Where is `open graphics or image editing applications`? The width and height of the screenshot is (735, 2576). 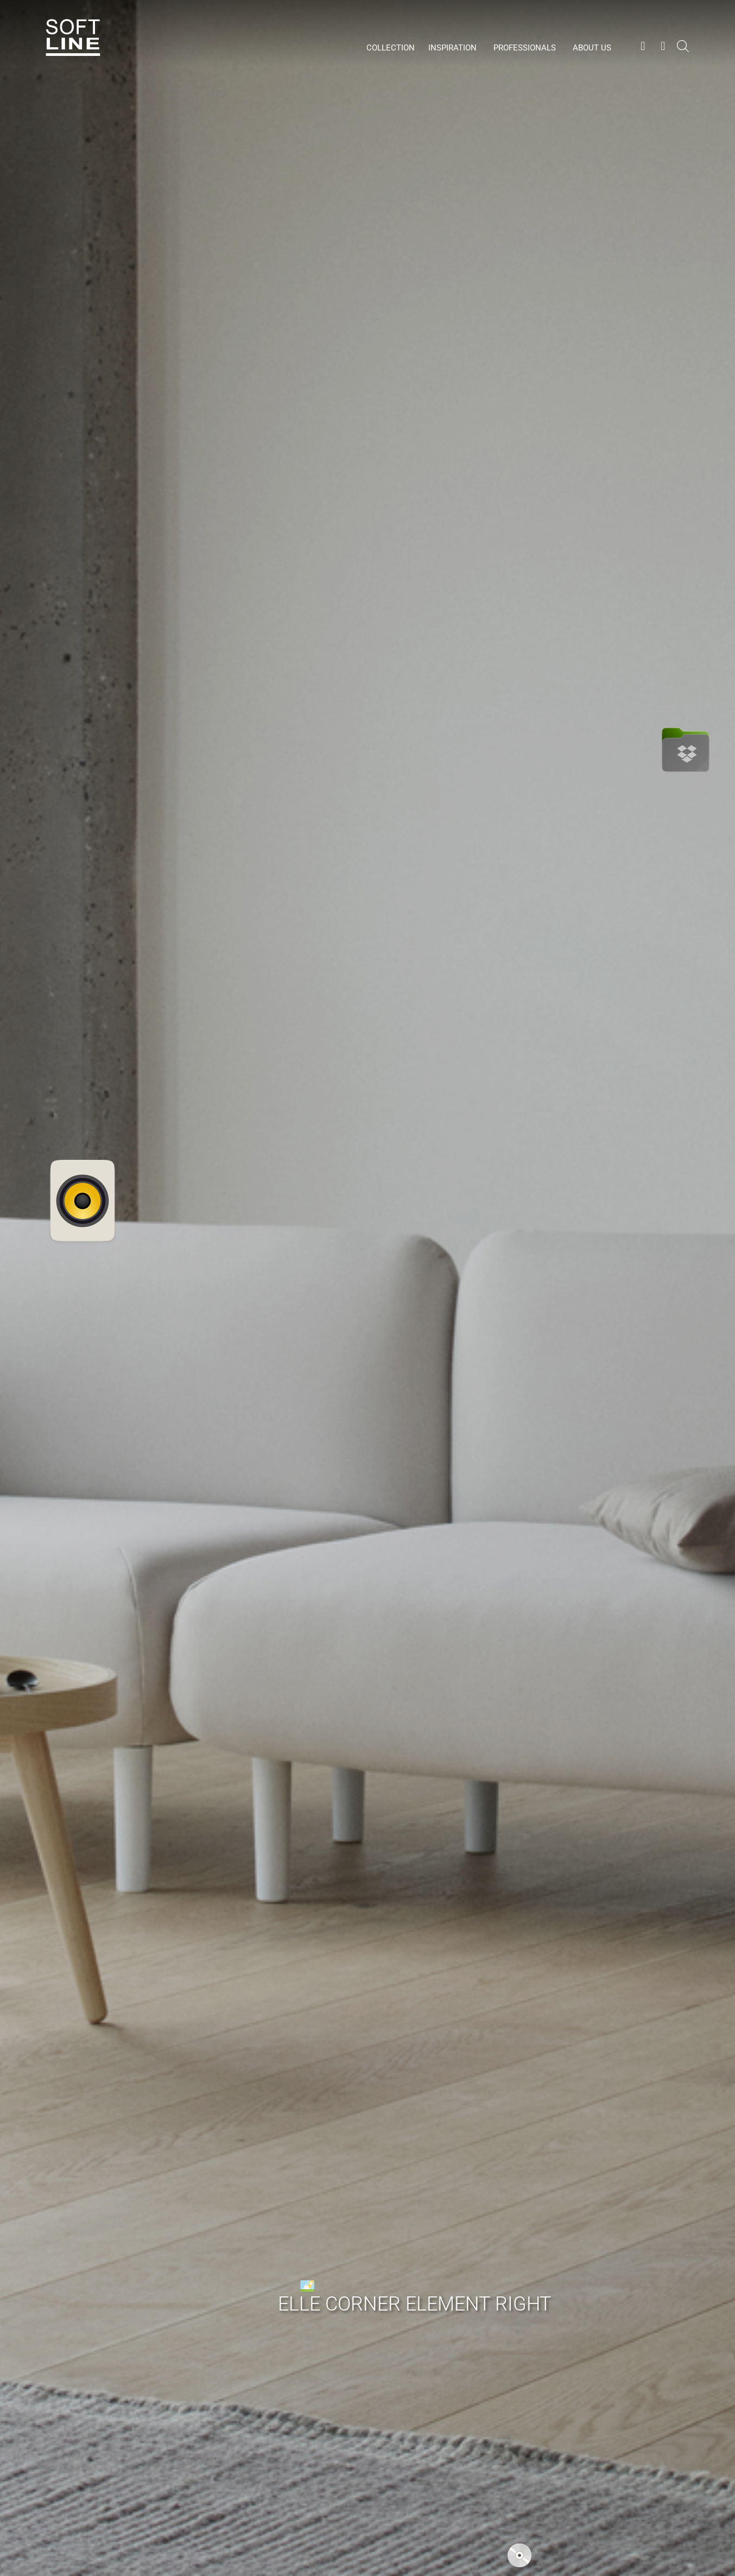
open graphics or image editing applications is located at coordinates (307, 2286).